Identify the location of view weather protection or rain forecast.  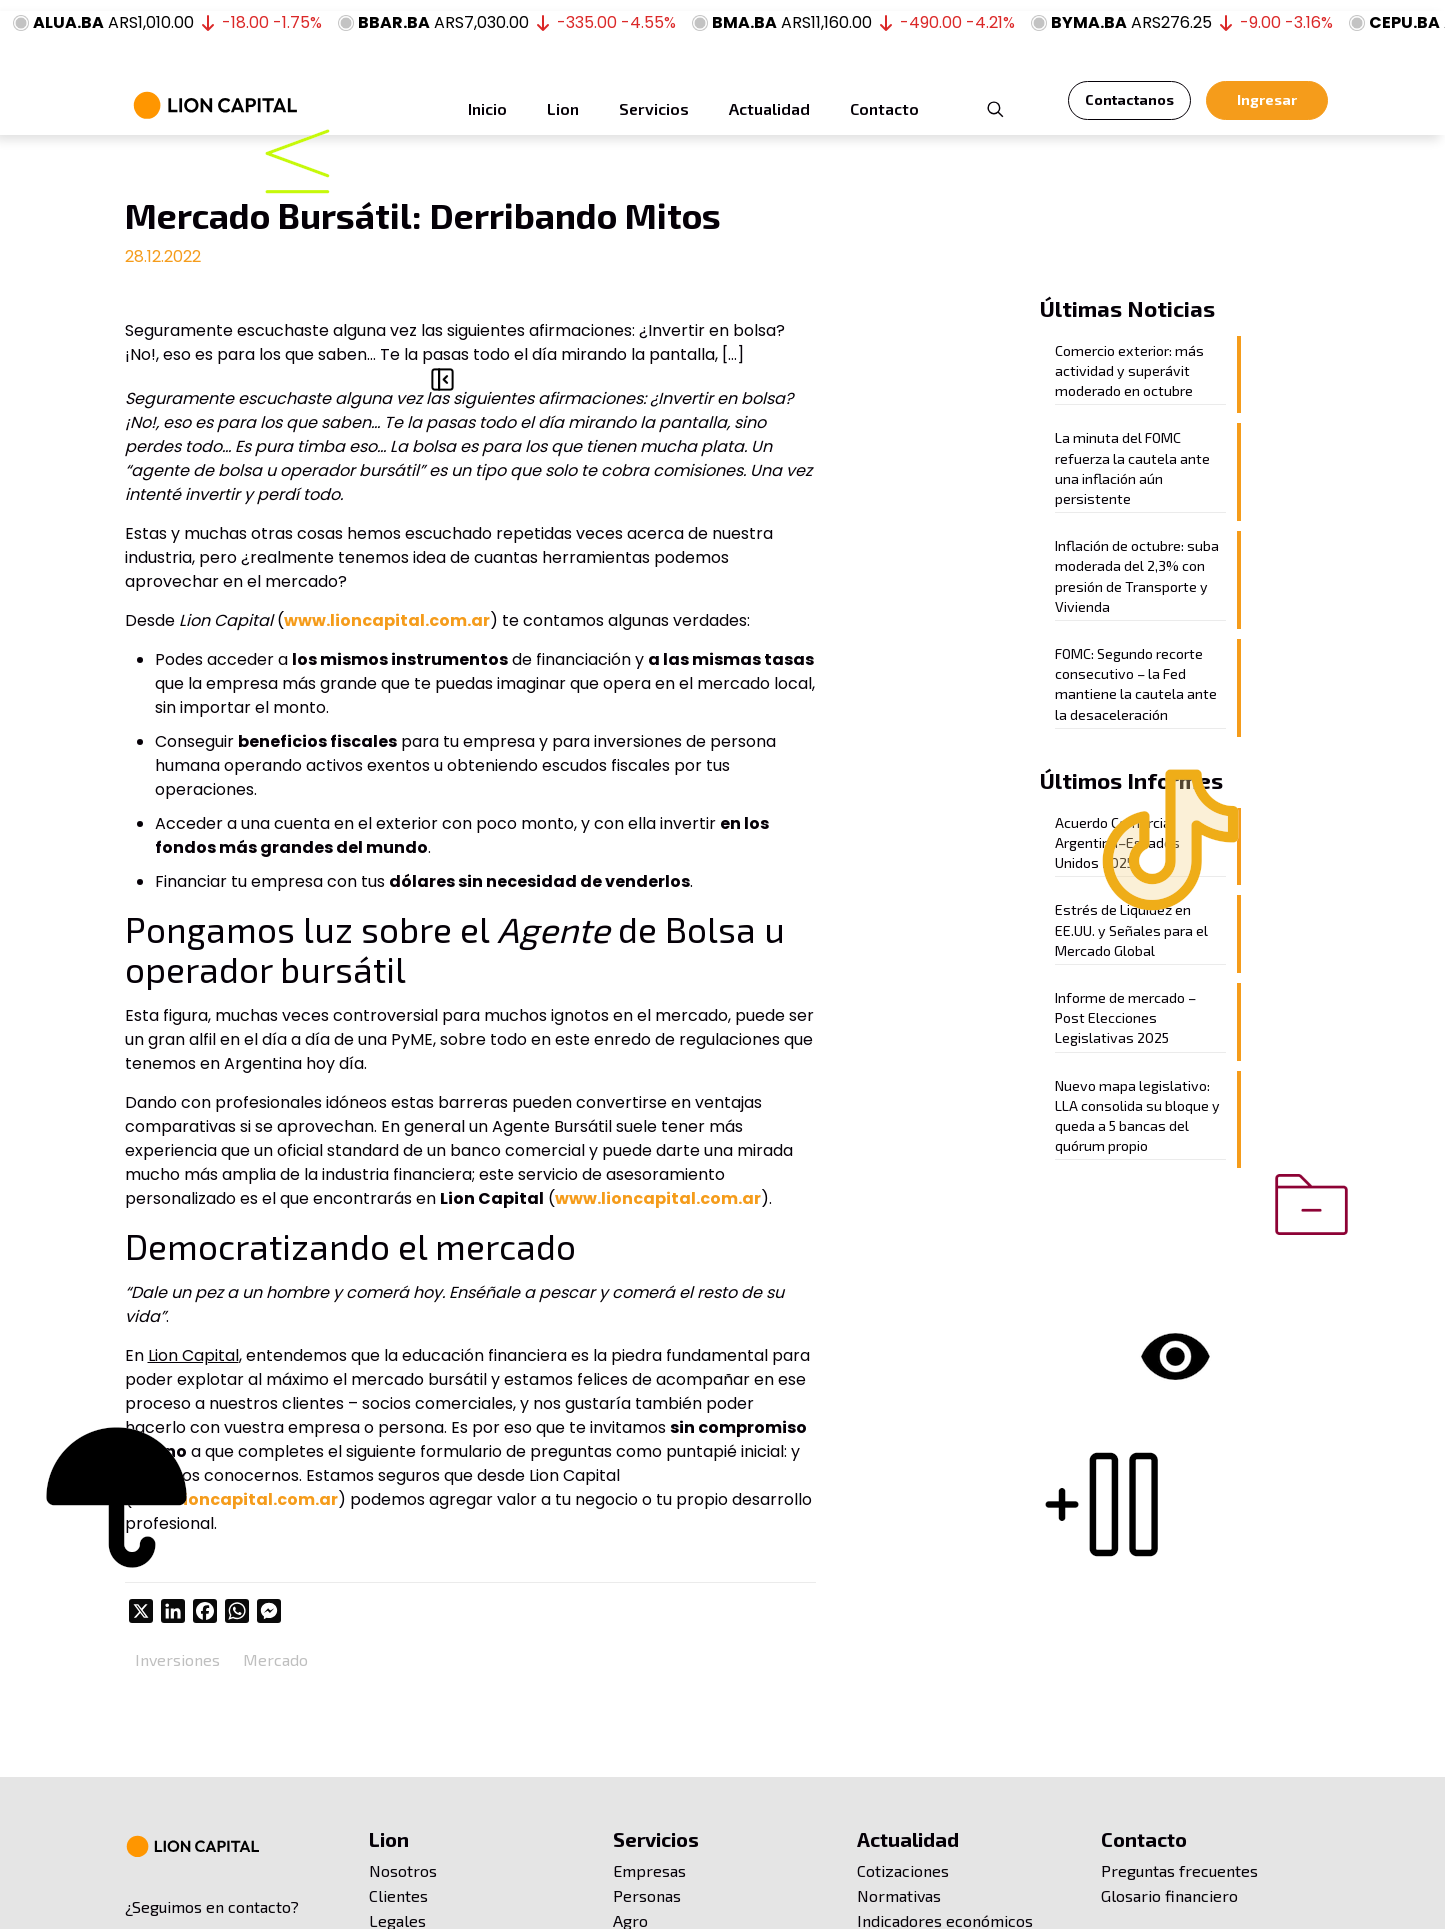
(116, 1497).